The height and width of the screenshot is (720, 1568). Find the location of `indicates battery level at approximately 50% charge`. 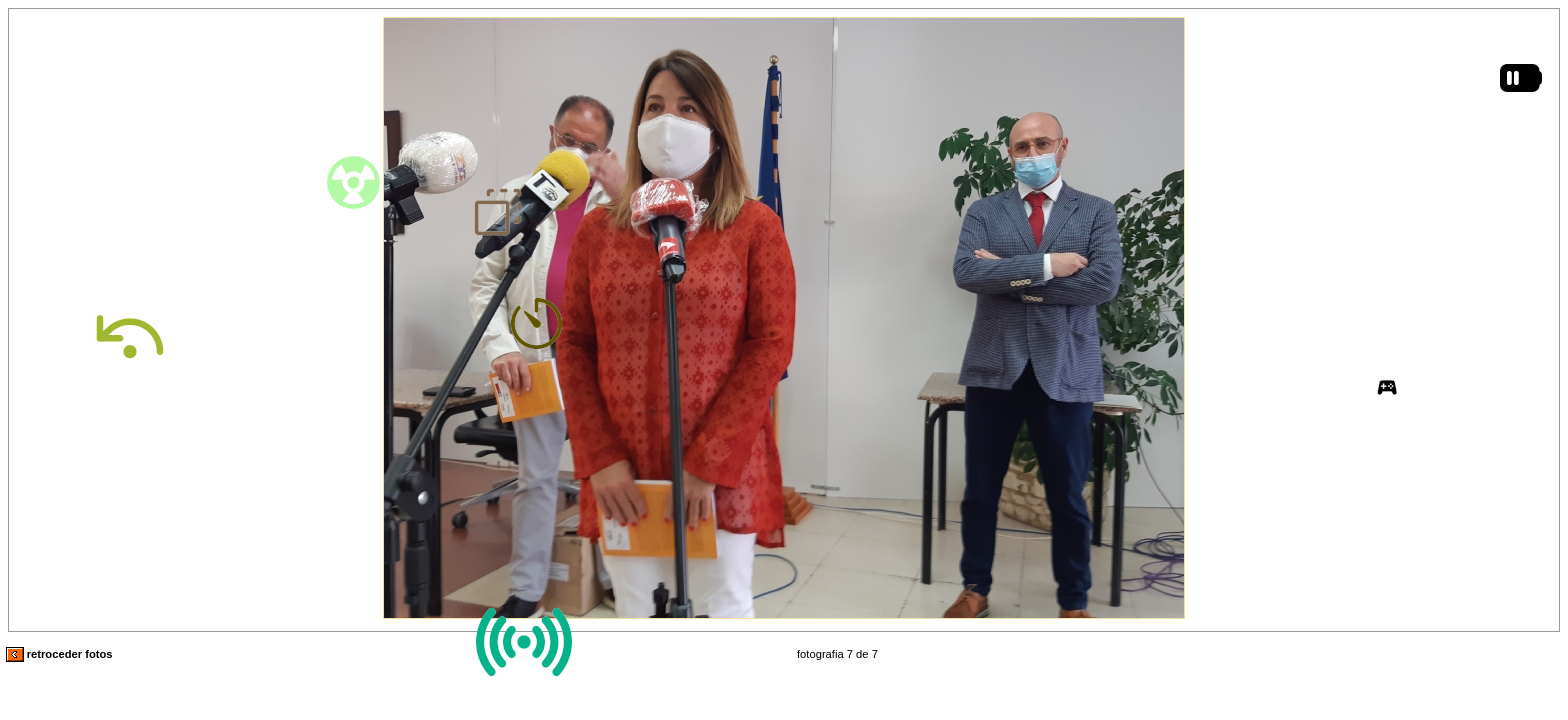

indicates battery level at approximately 50% charge is located at coordinates (1521, 78).